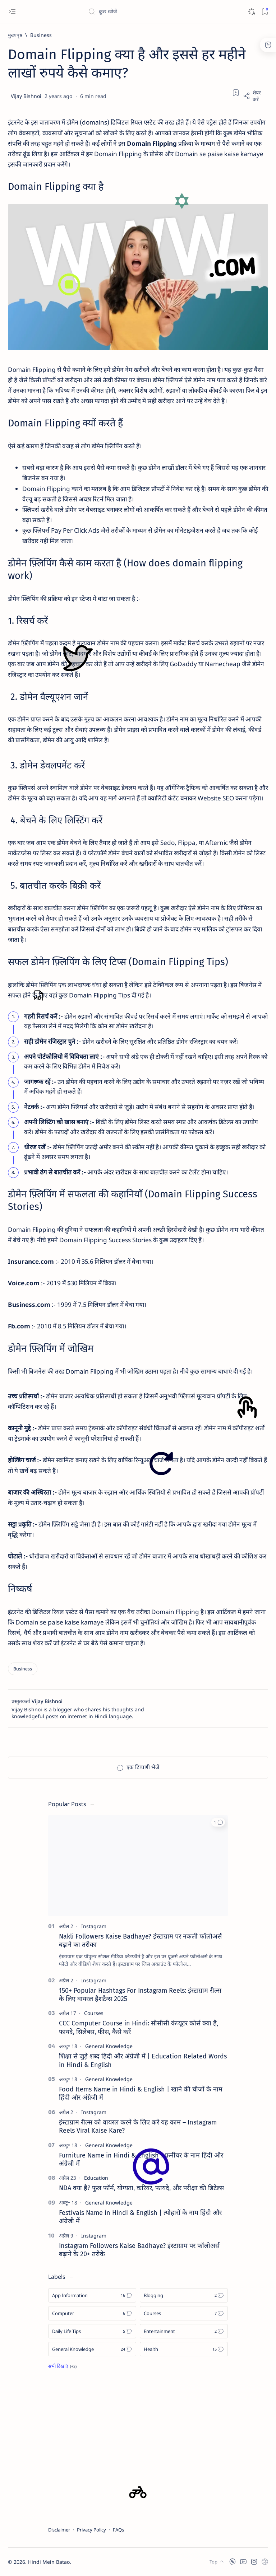 Image resolution: width=276 pixels, height=2576 pixels. I want to click on stop media playback, so click(69, 284).